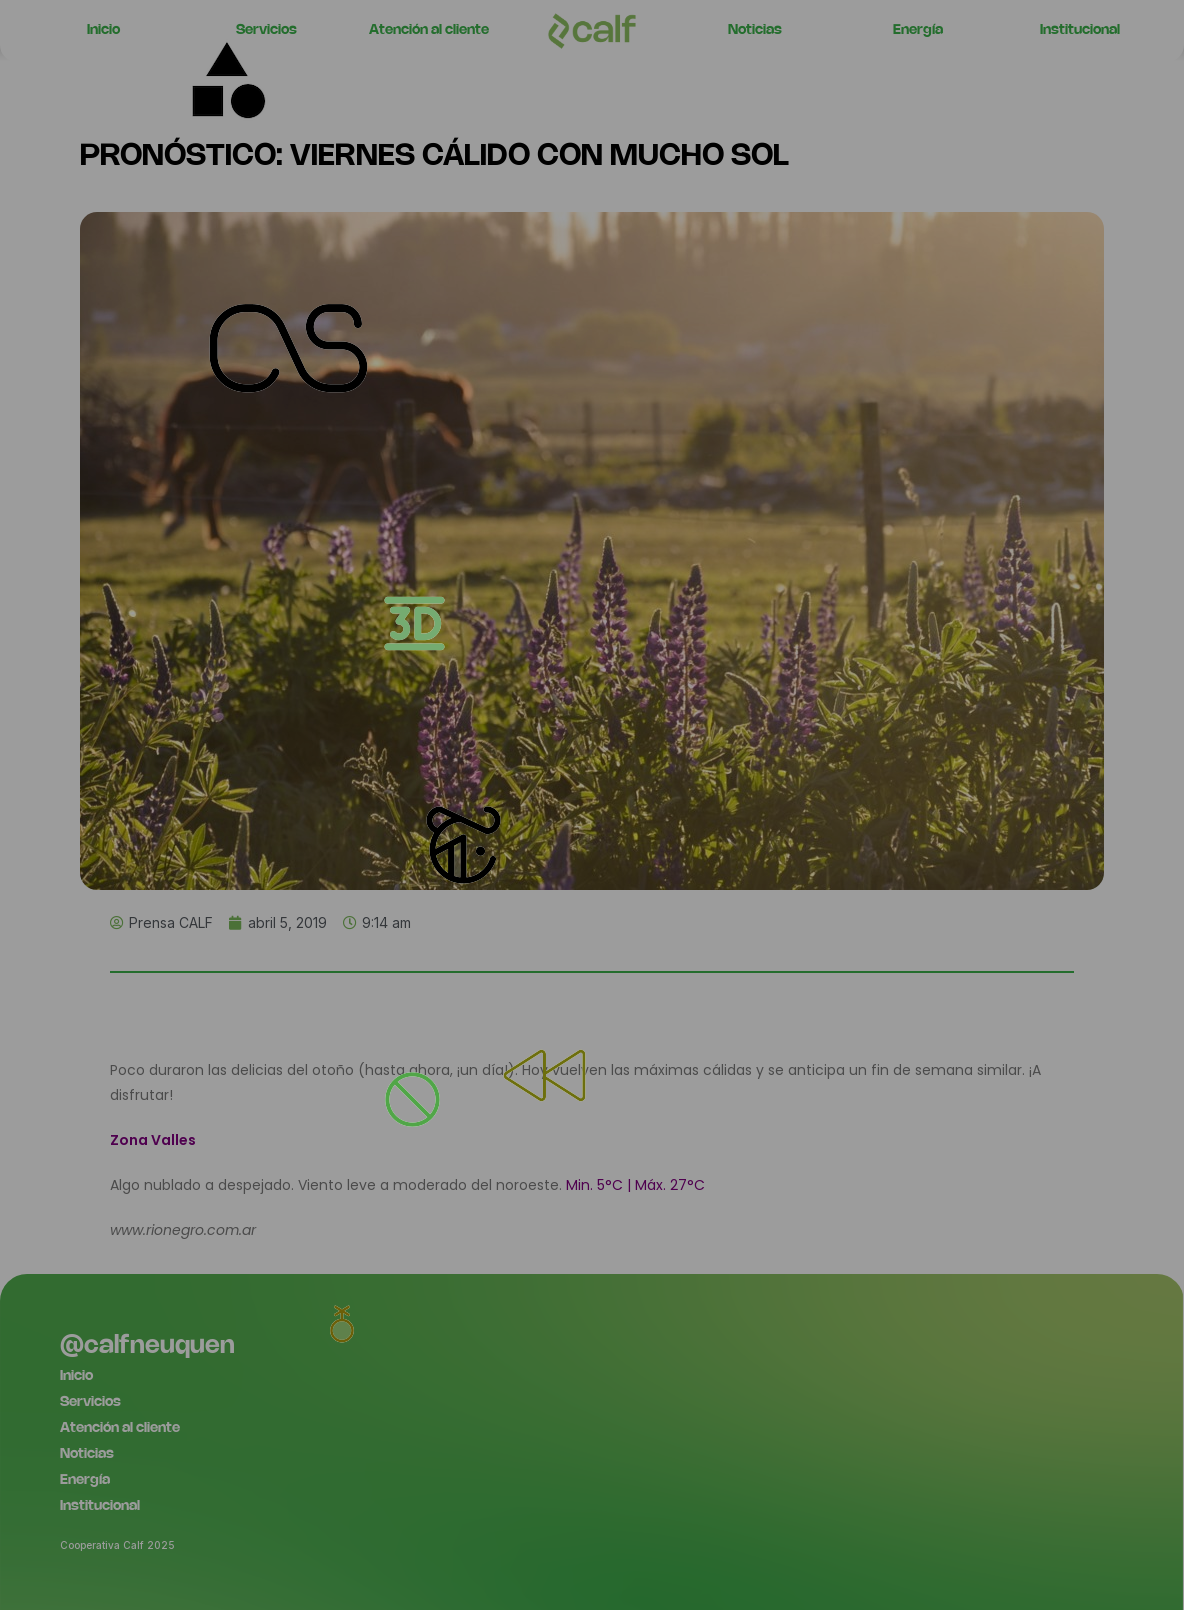  I want to click on rewind or skip backward in media playback, so click(547, 1075).